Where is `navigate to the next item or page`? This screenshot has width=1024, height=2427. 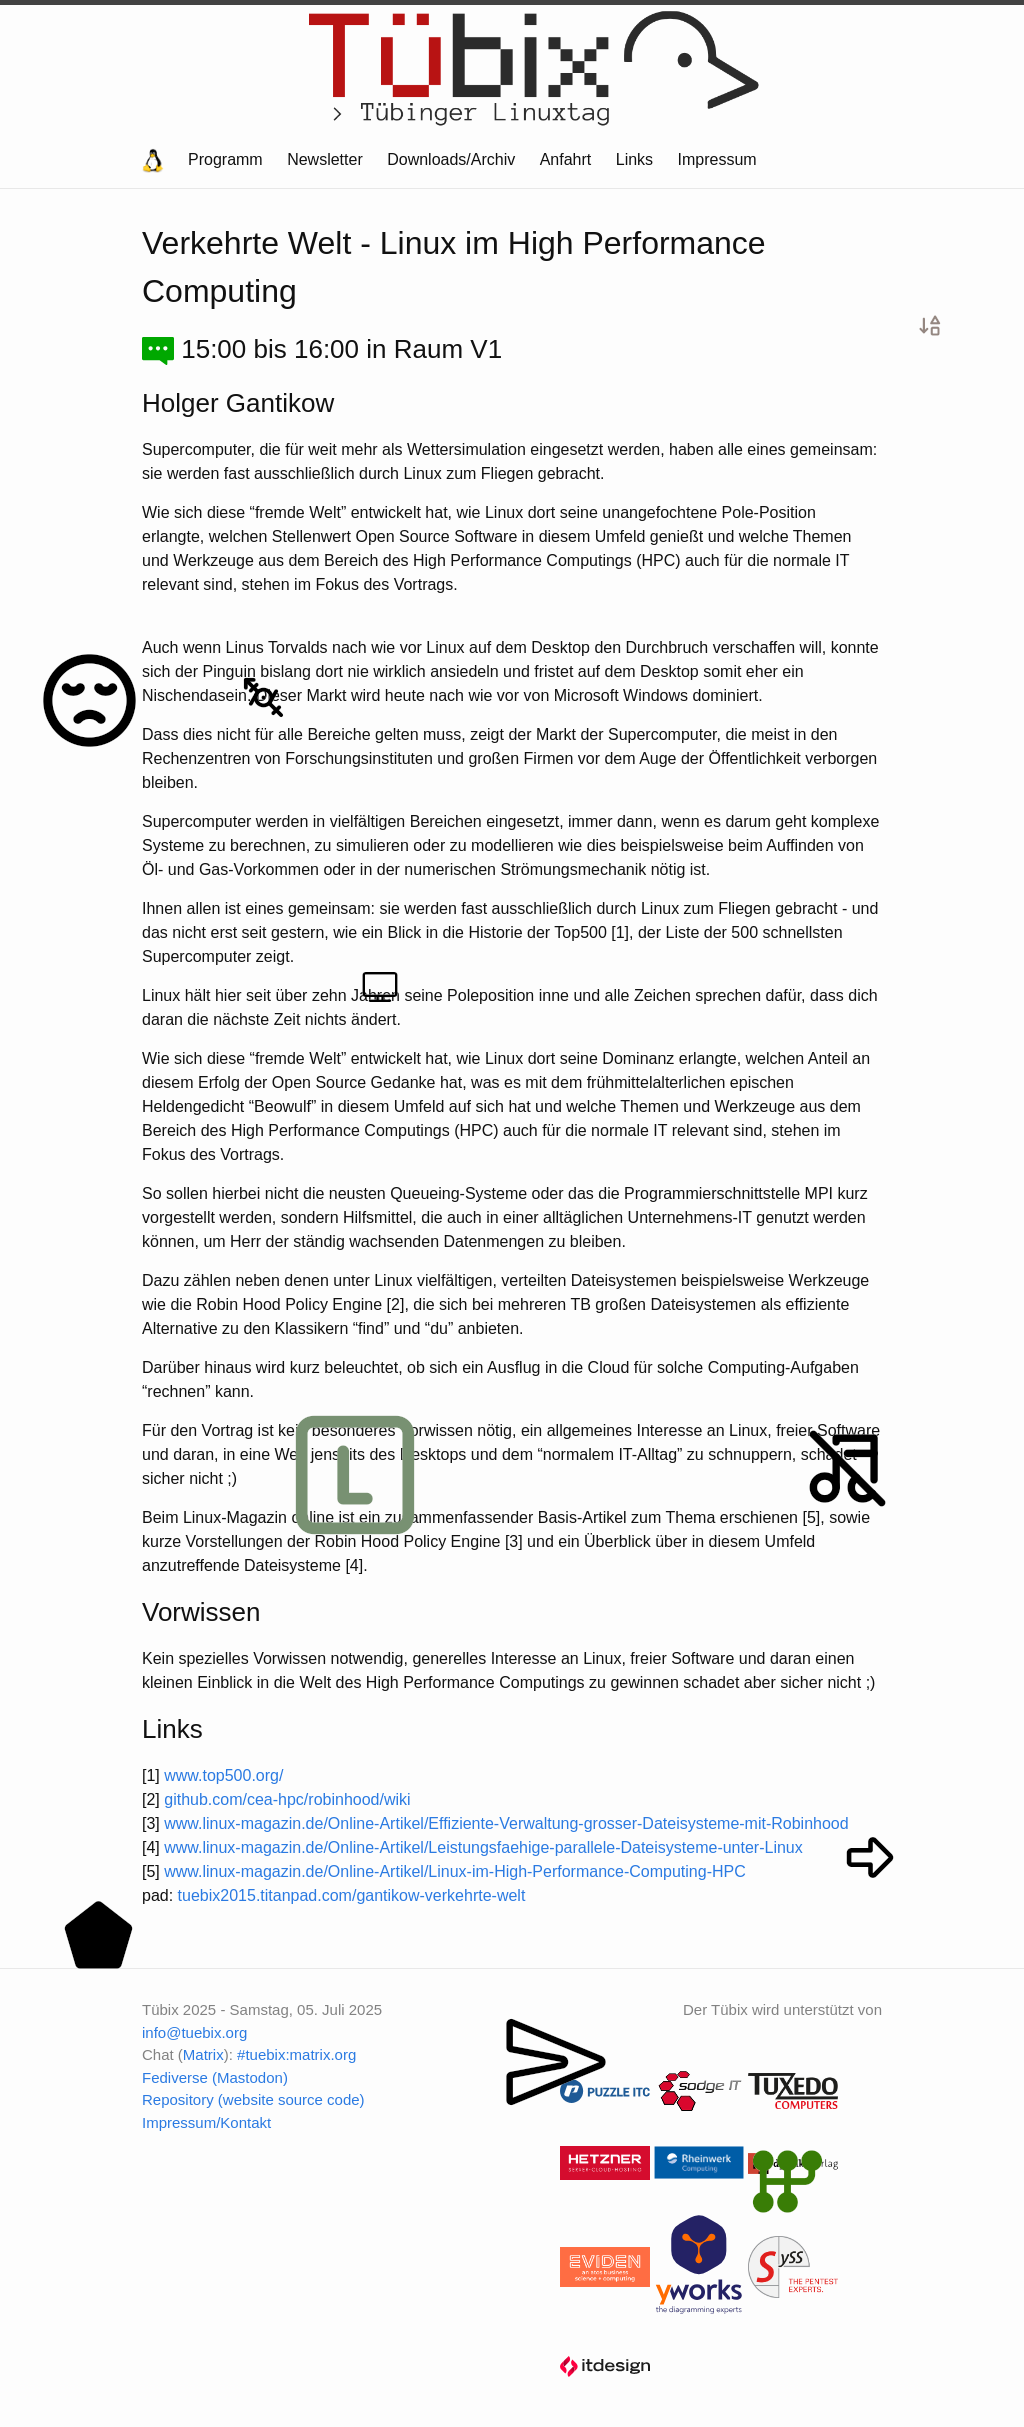
navigate to the next item or page is located at coordinates (870, 1857).